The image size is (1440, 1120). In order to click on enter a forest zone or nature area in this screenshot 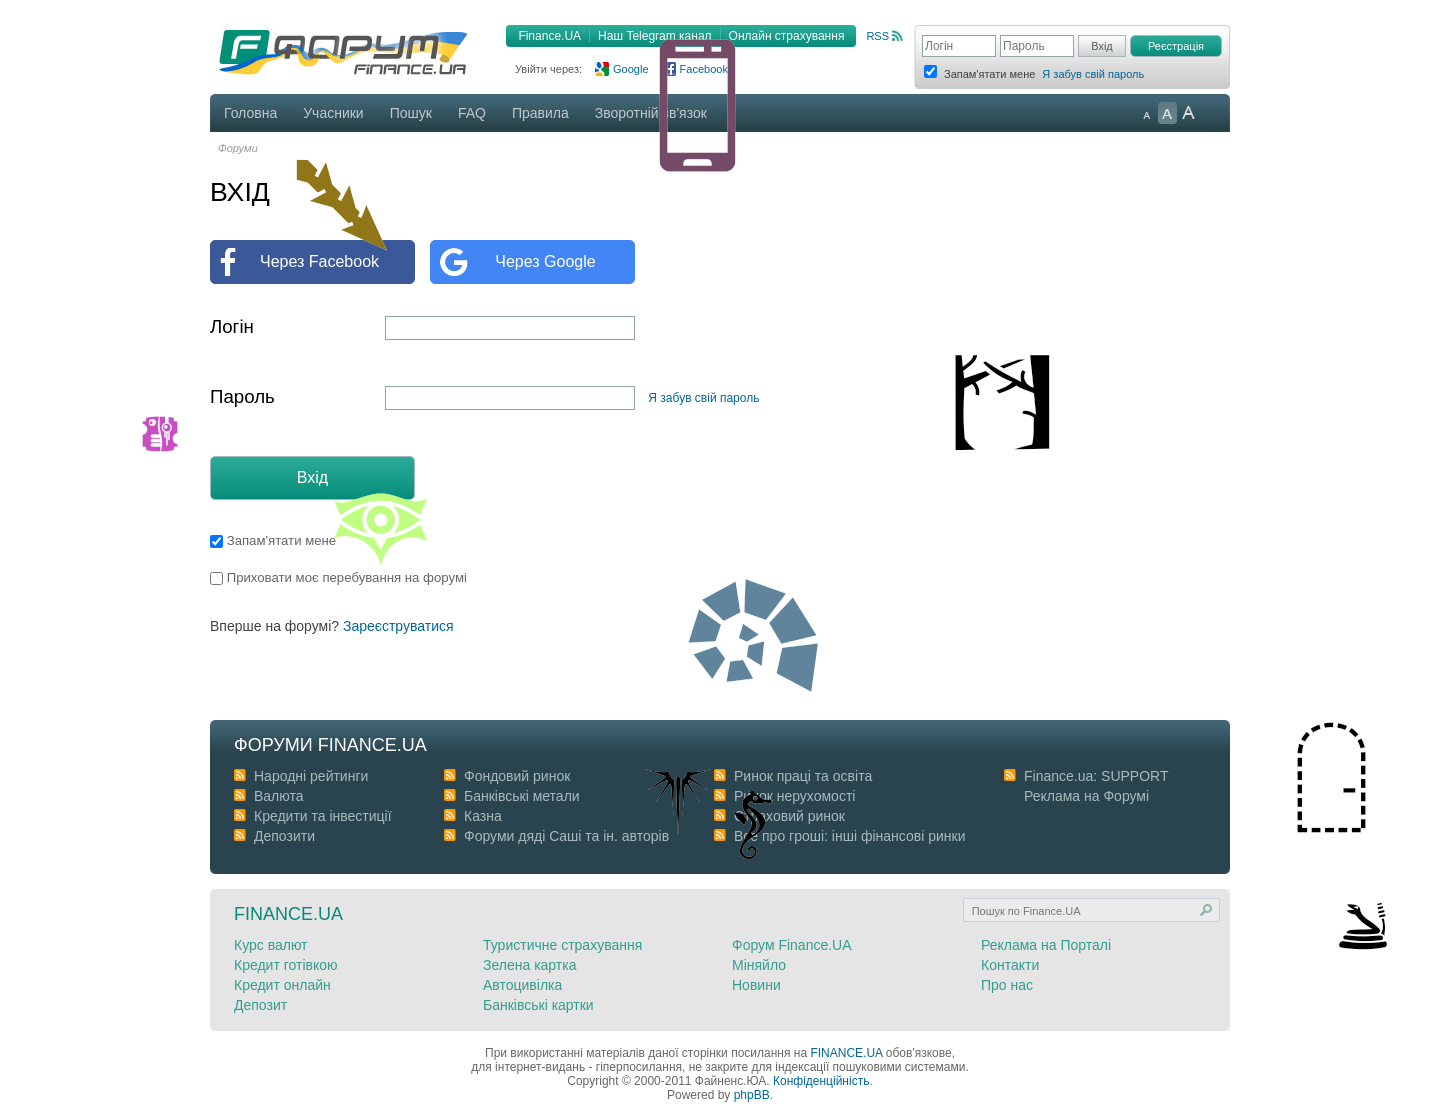, I will do `click(1002, 403)`.